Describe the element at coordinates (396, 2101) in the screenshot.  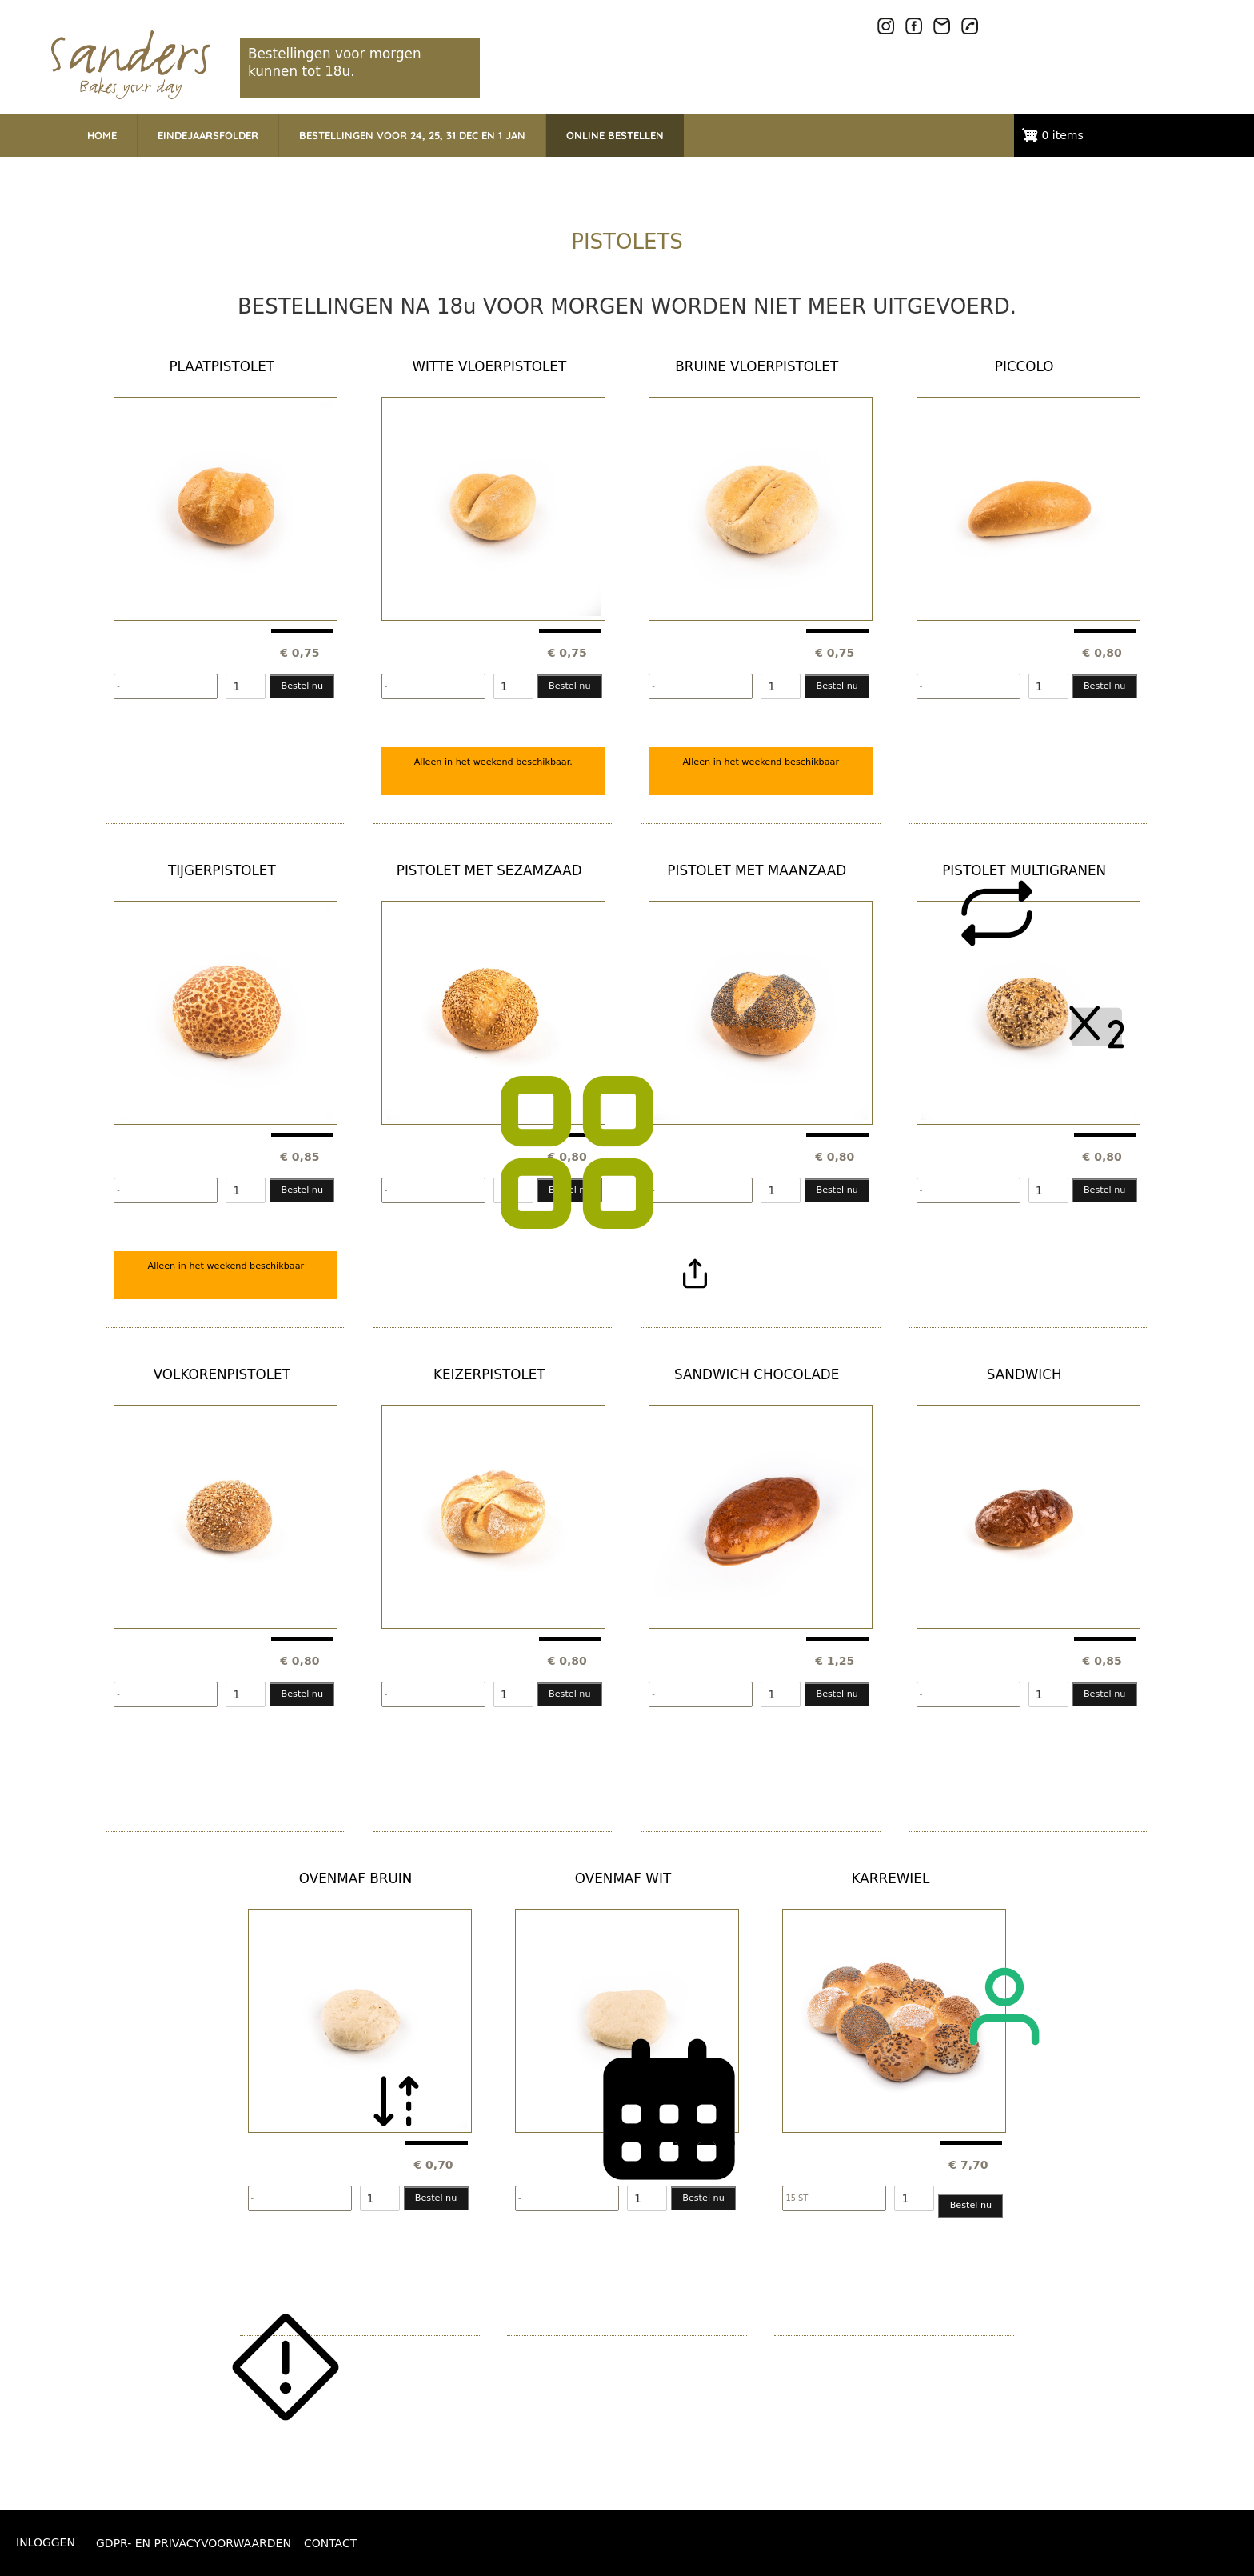
I see `transfer data downward` at that location.